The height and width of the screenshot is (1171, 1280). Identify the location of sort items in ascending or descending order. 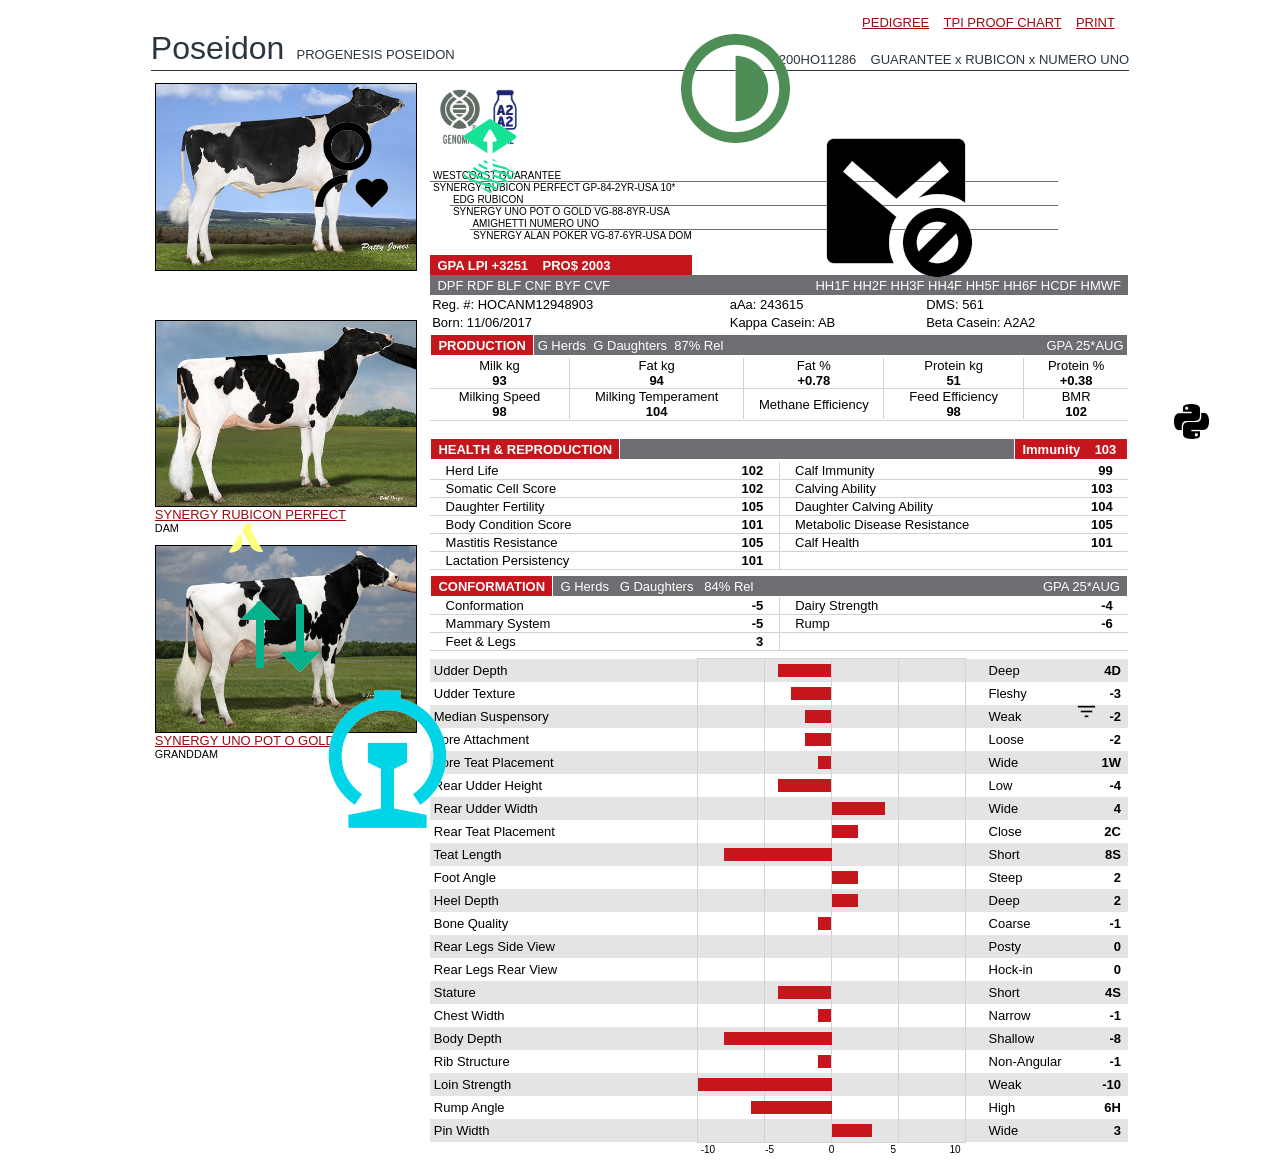
(280, 636).